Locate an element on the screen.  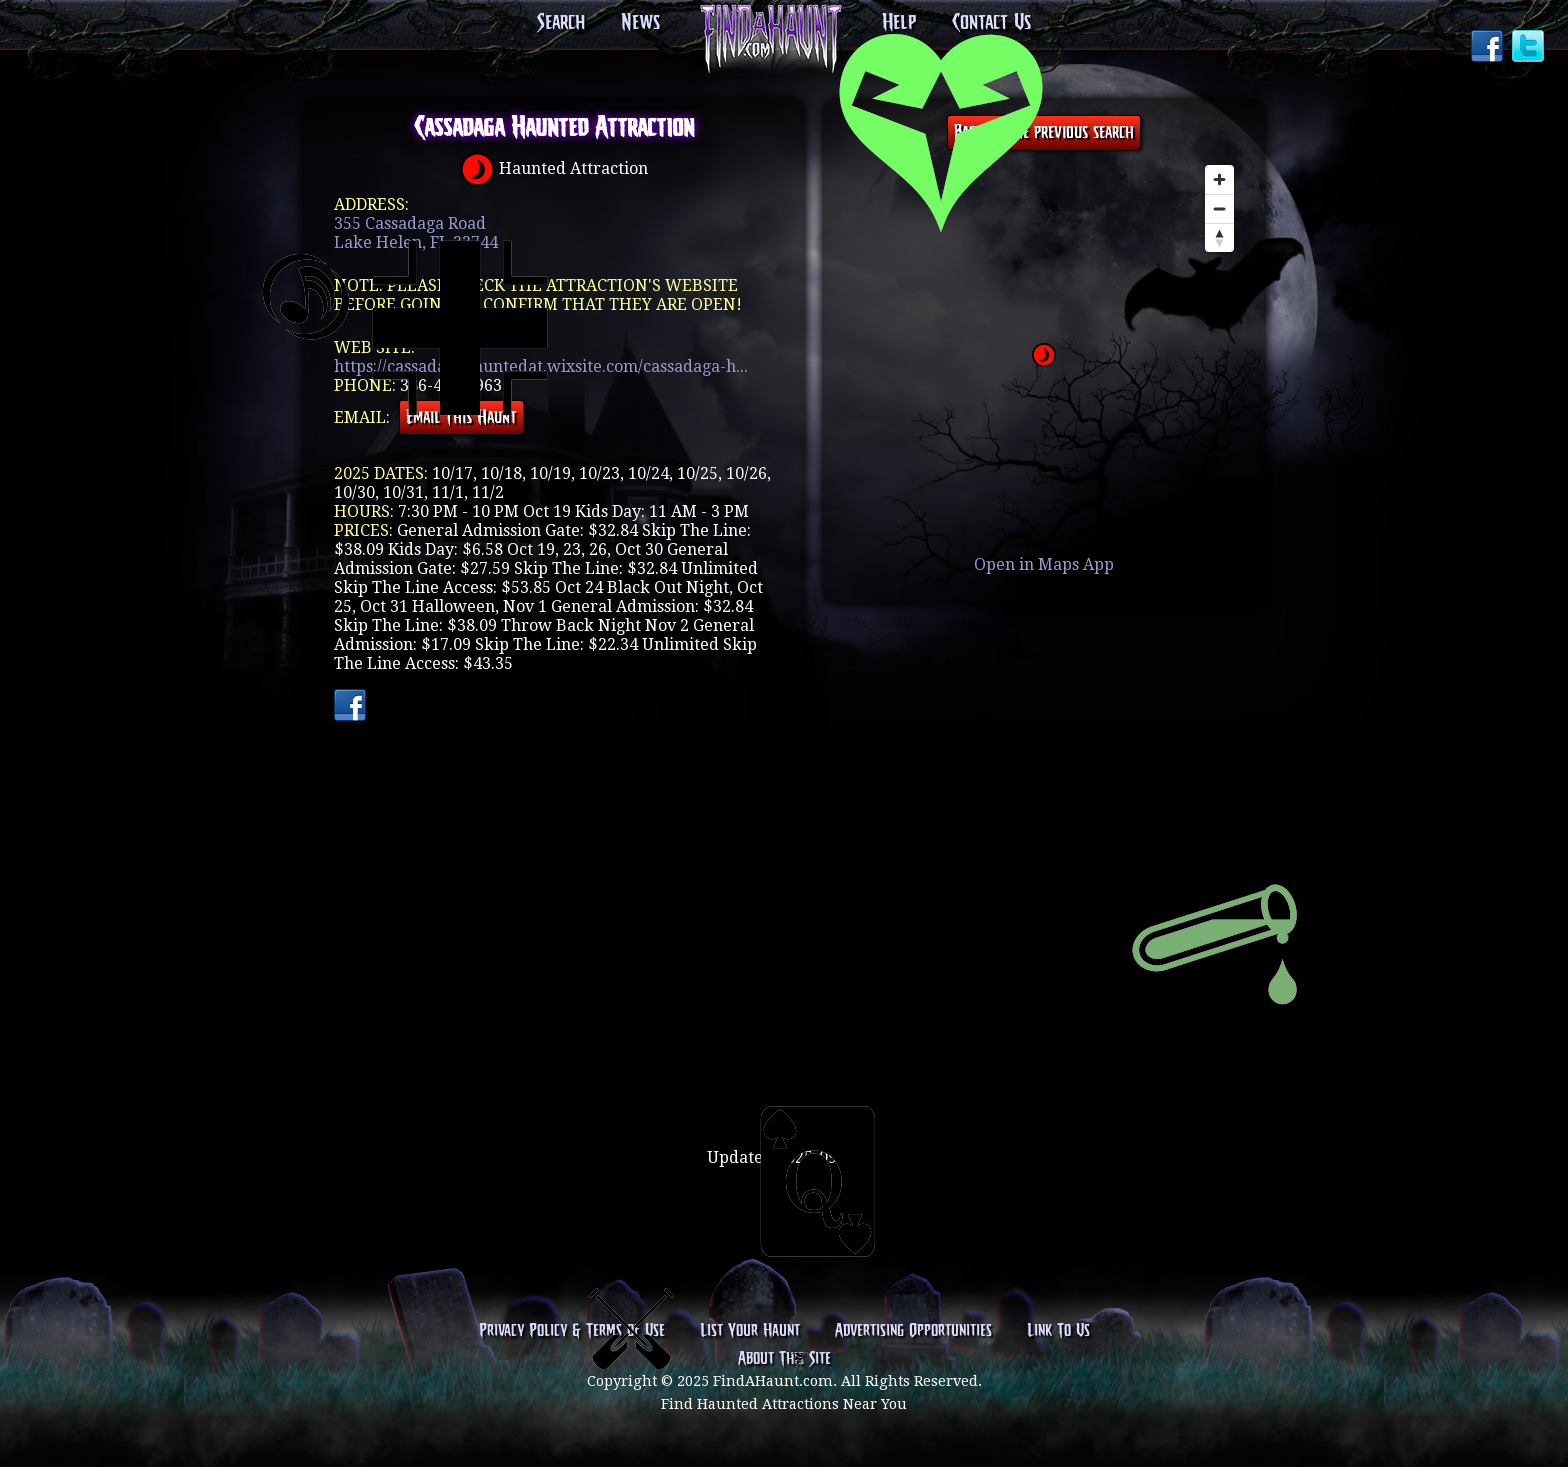
access chemistry or lab features is located at coordinates (1214, 949).